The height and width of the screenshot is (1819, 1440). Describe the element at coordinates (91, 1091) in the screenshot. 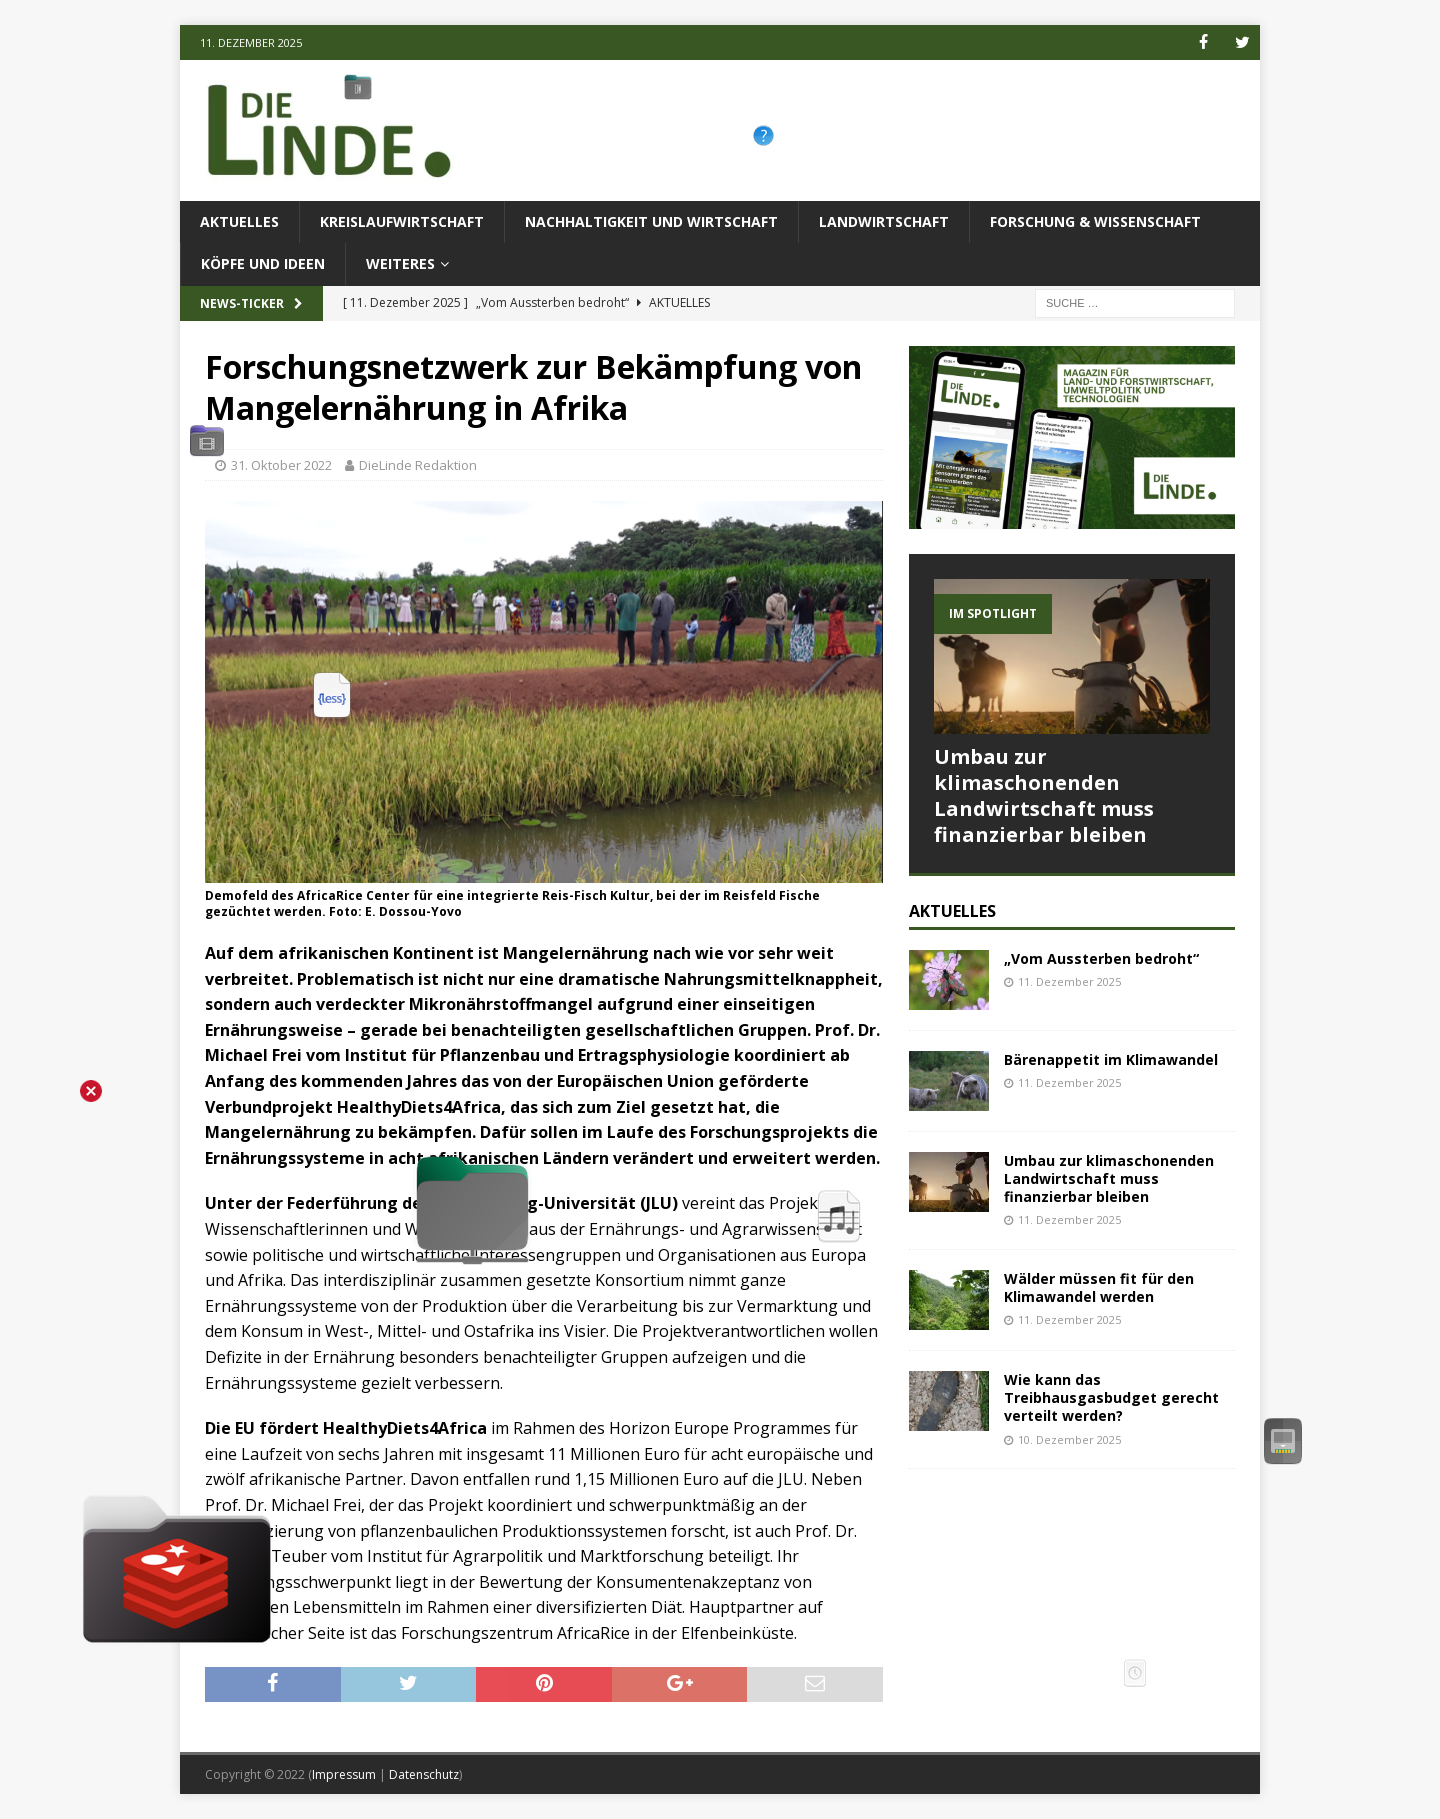

I see `dismiss or cancel a dialog` at that location.